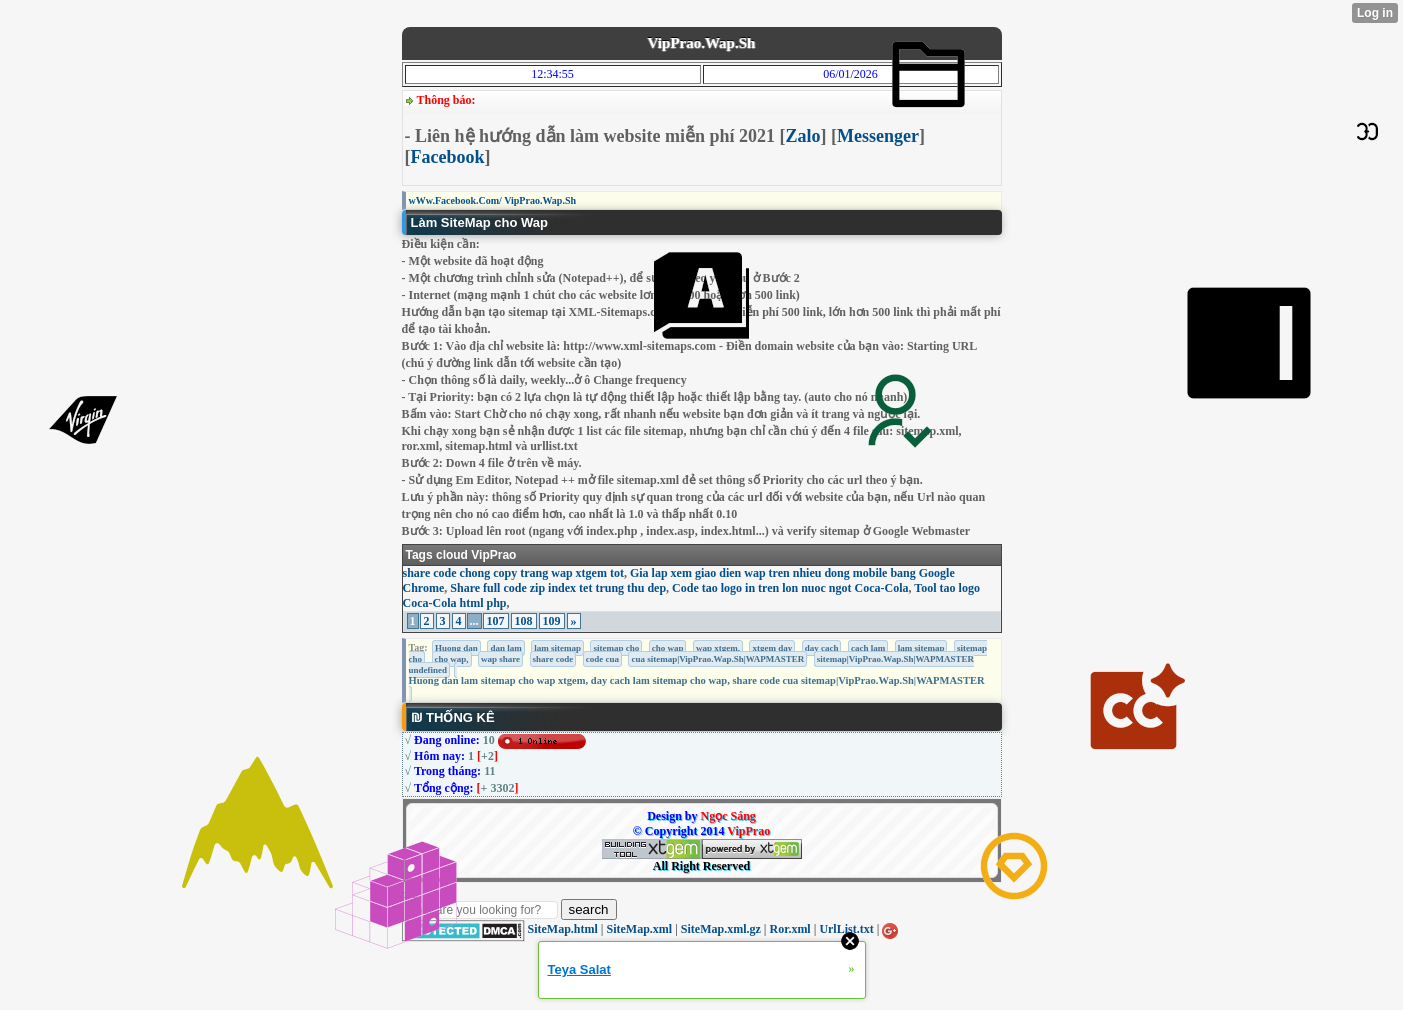 Image resolution: width=1403 pixels, height=1010 pixels. Describe the element at coordinates (83, 420) in the screenshot. I see `virgin atlantic airline logo` at that location.